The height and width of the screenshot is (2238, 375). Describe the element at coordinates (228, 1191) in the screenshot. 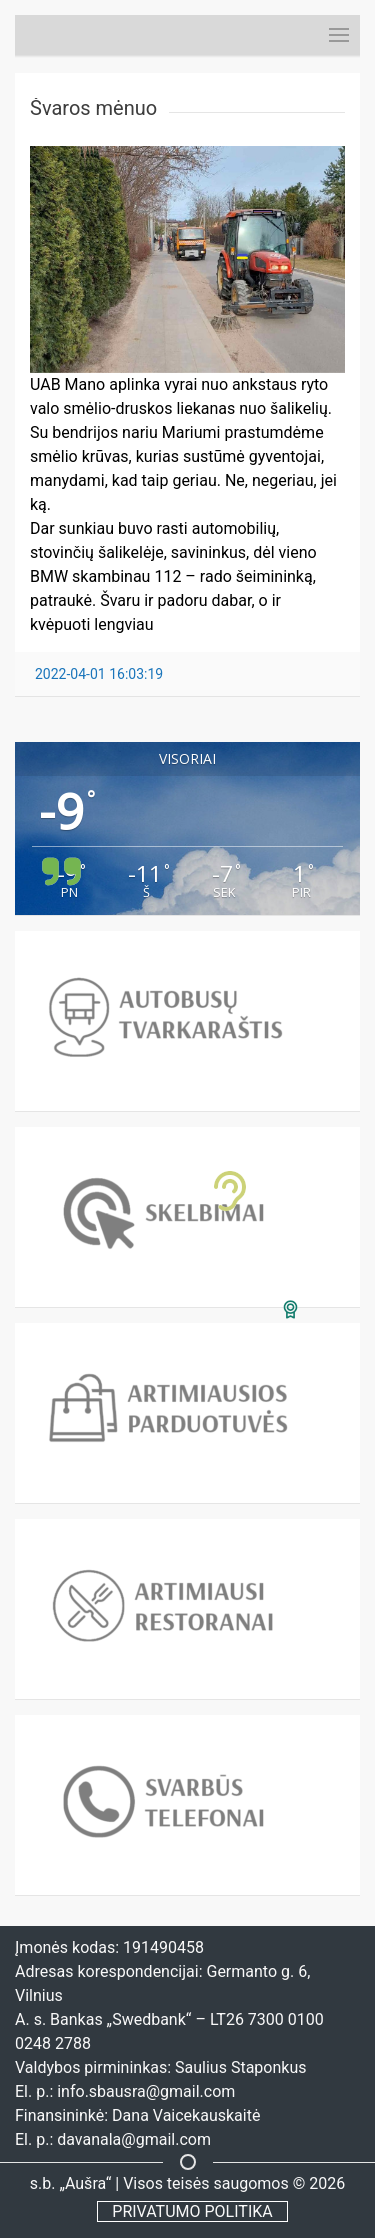

I see `enable audio or listening features` at that location.